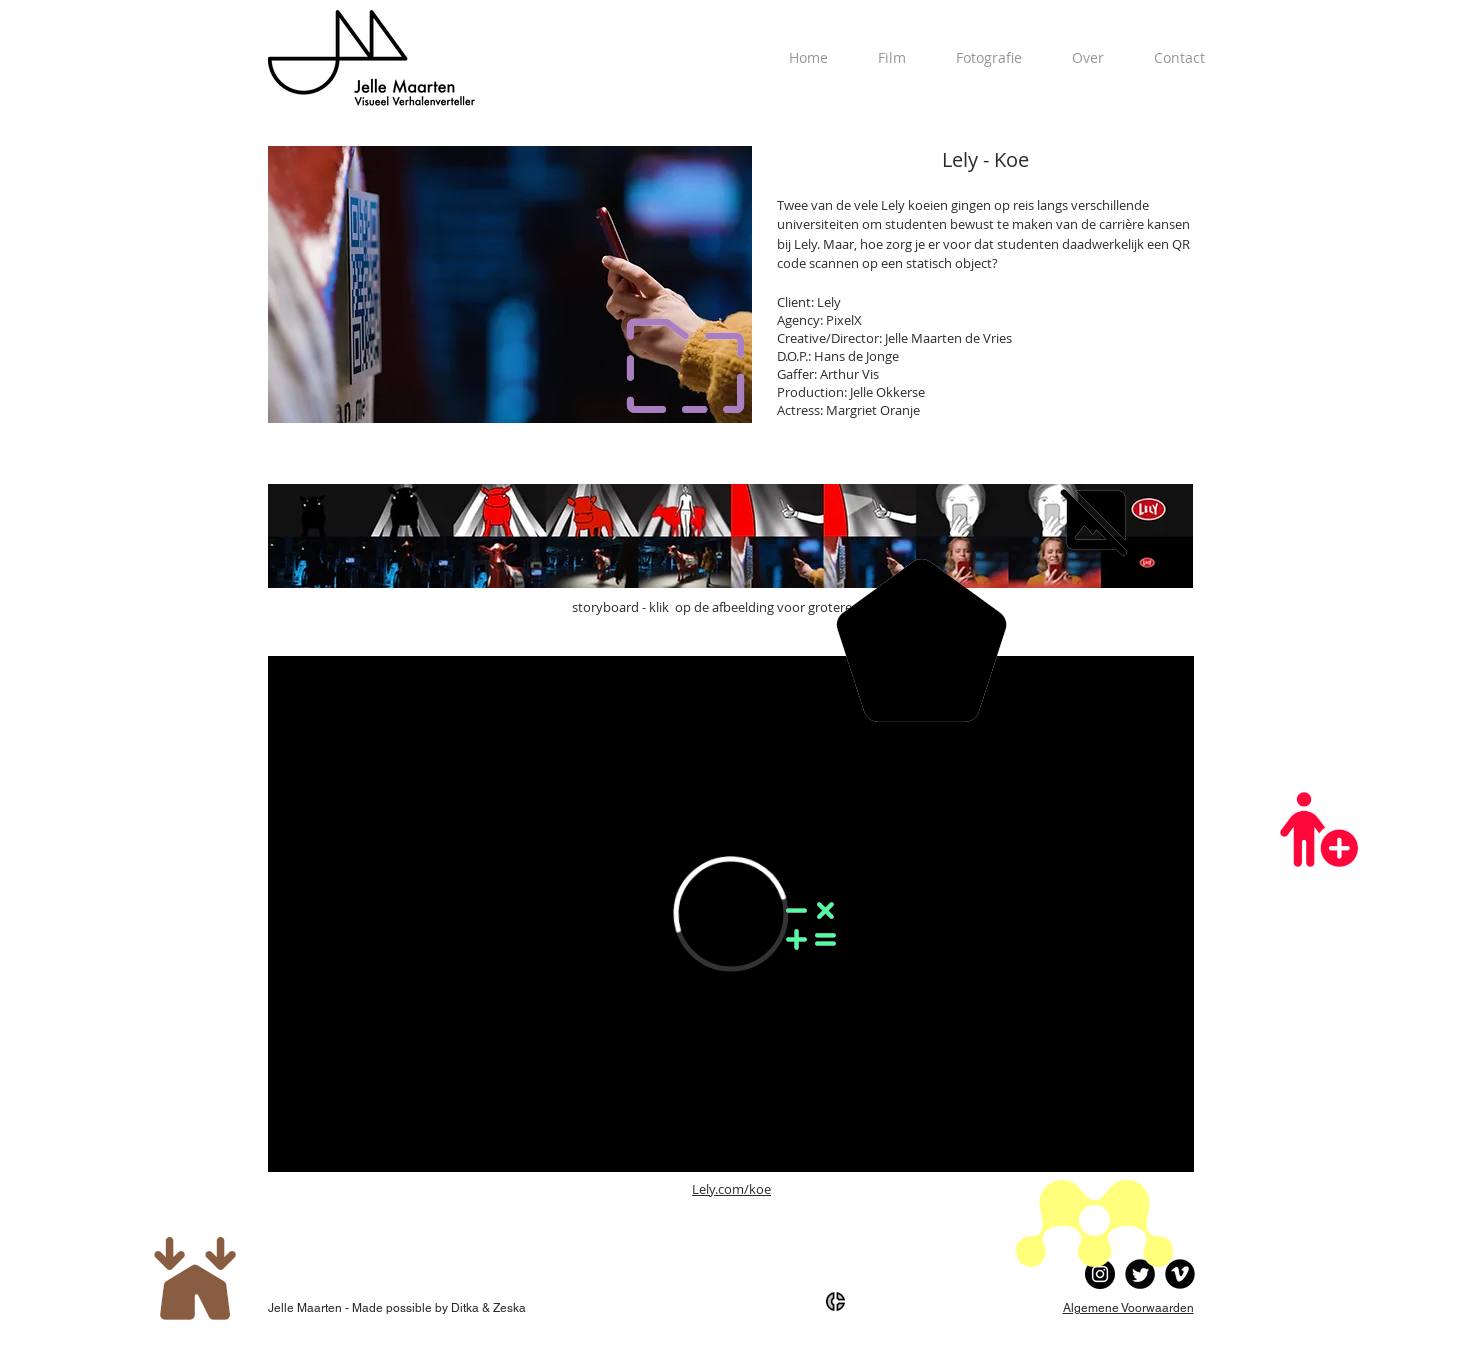  I want to click on set up camp at this location, so click(195, 1279).